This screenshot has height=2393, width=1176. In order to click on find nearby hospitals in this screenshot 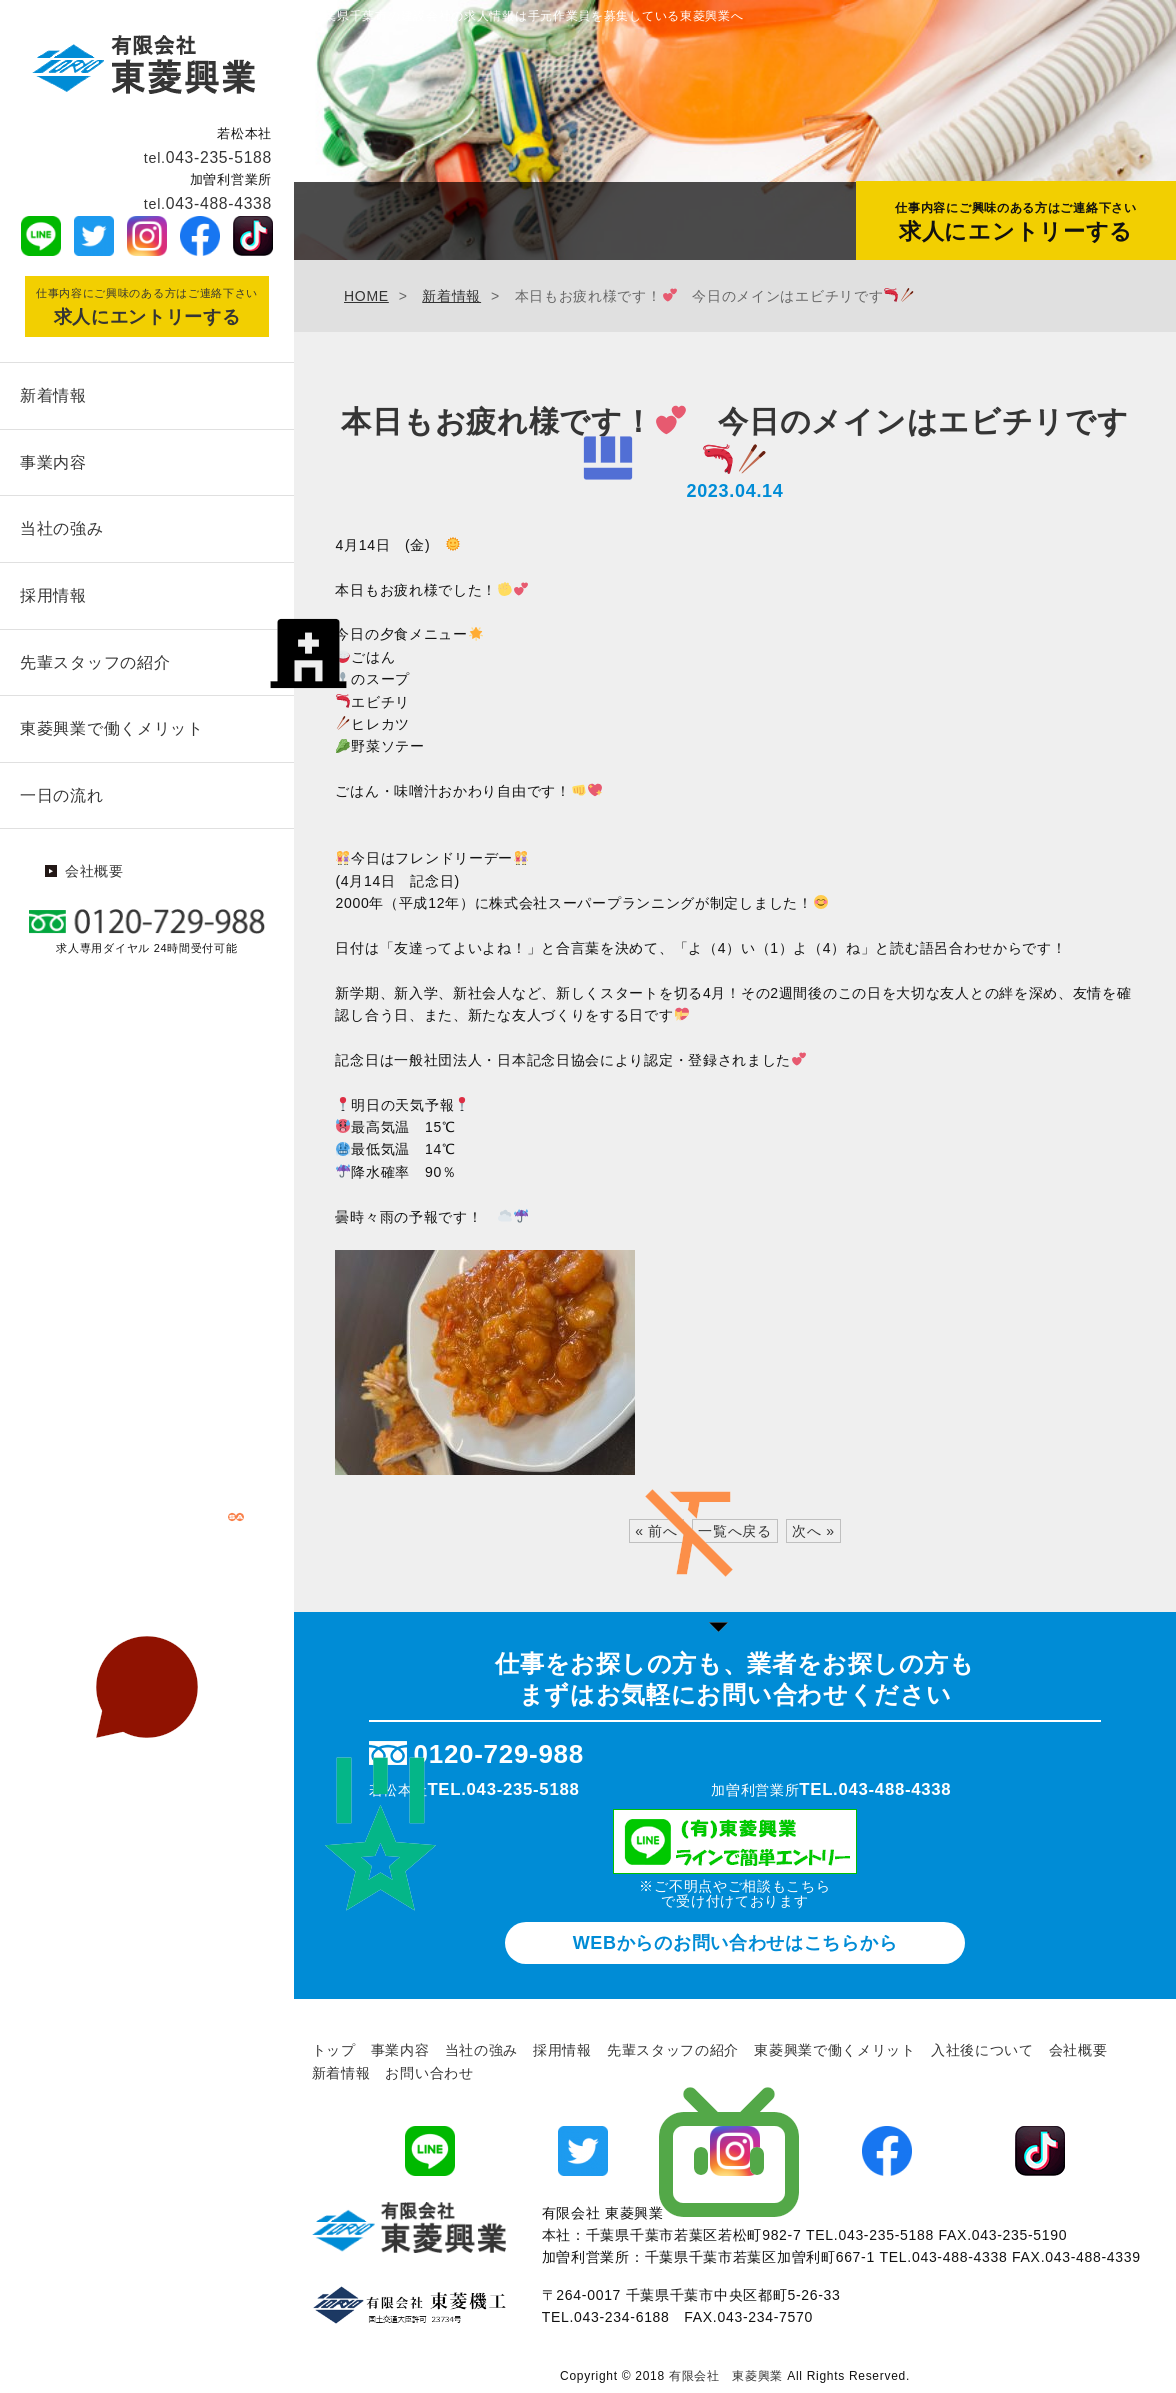, I will do `click(308, 653)`.